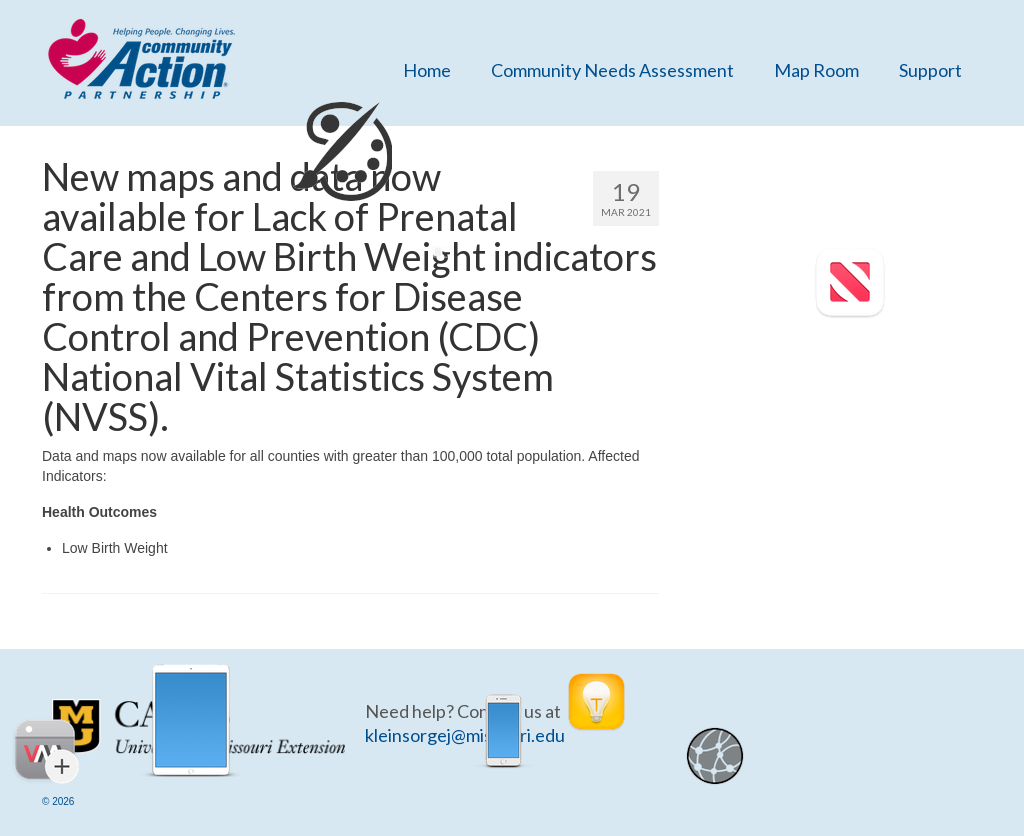 The height and width of the screenshot is (836, 1024). What do you see at coordinates (191, 721) in the screenshot?
I see `iPad Air with cellular connectivity` at bounding box center [191, 721].